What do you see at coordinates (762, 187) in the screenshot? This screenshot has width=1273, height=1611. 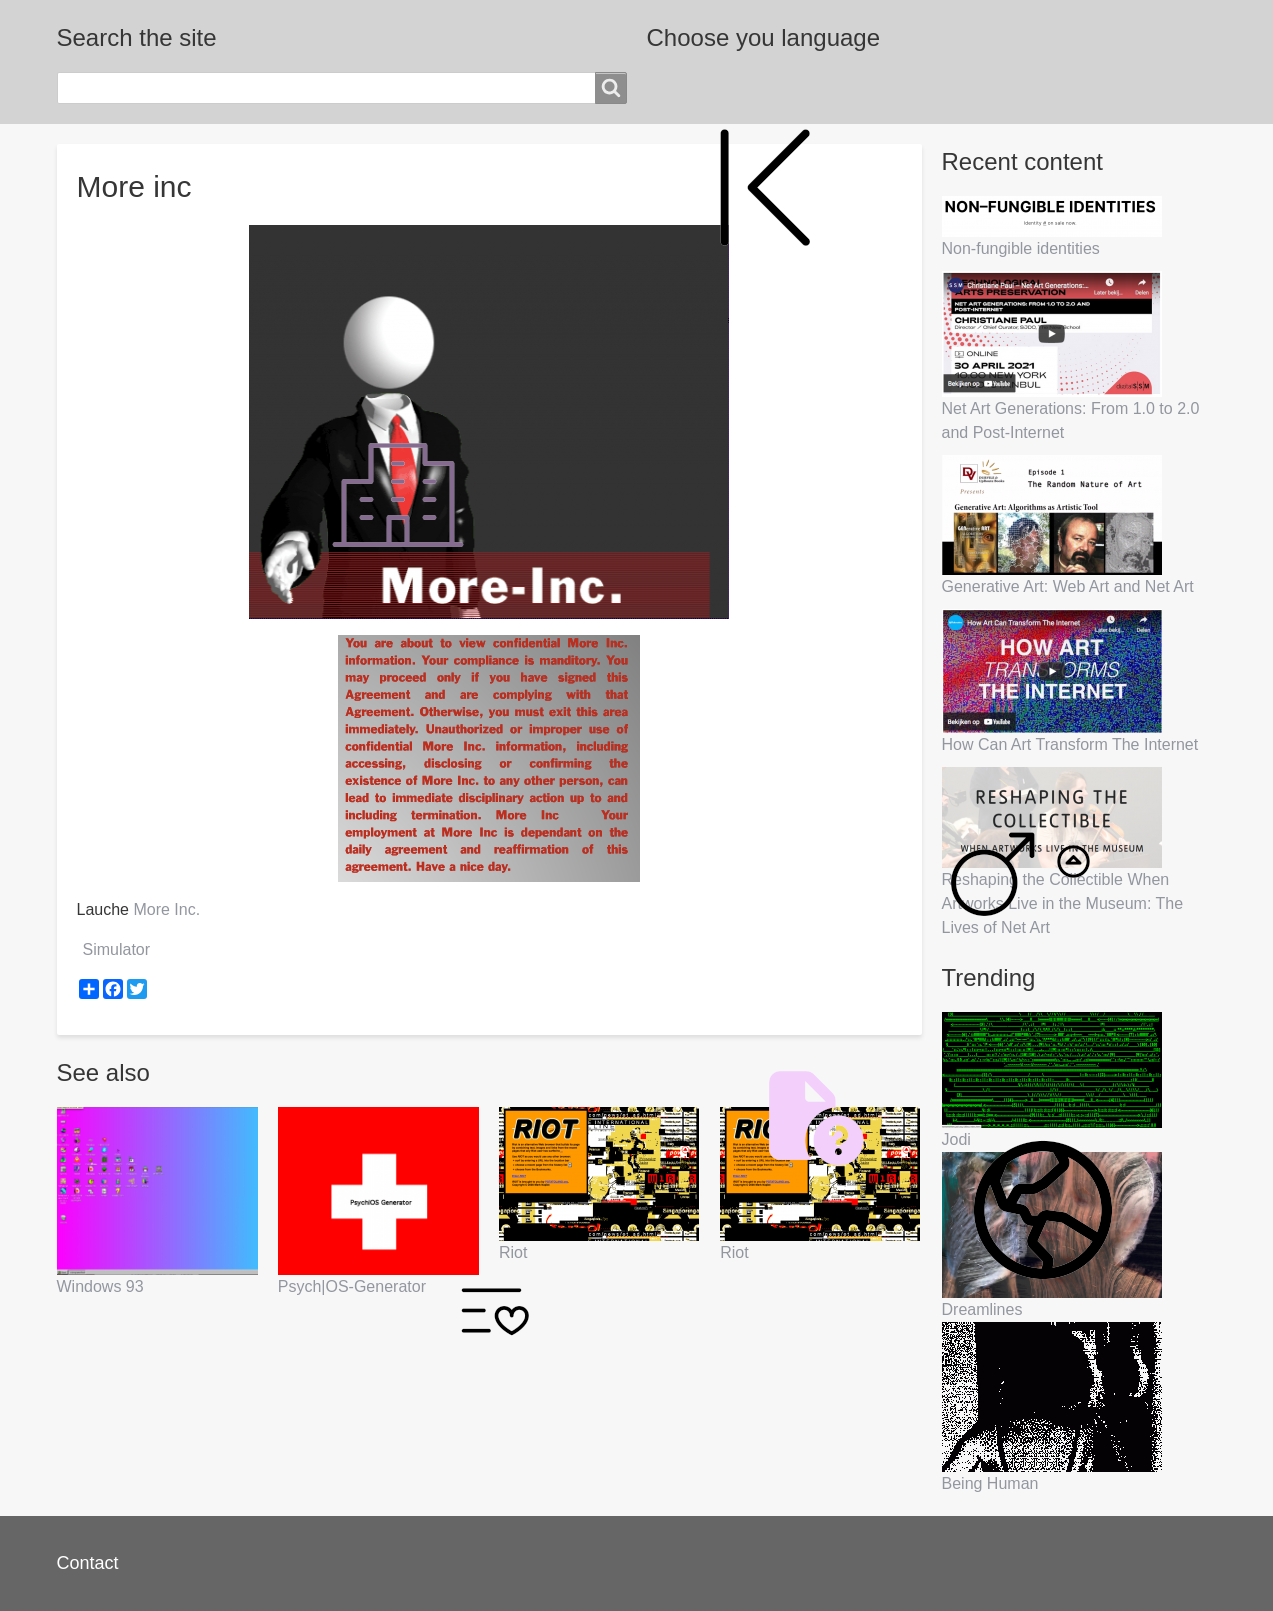 I see `navigate to the first item or beginning` at bounding box center [762, 187].